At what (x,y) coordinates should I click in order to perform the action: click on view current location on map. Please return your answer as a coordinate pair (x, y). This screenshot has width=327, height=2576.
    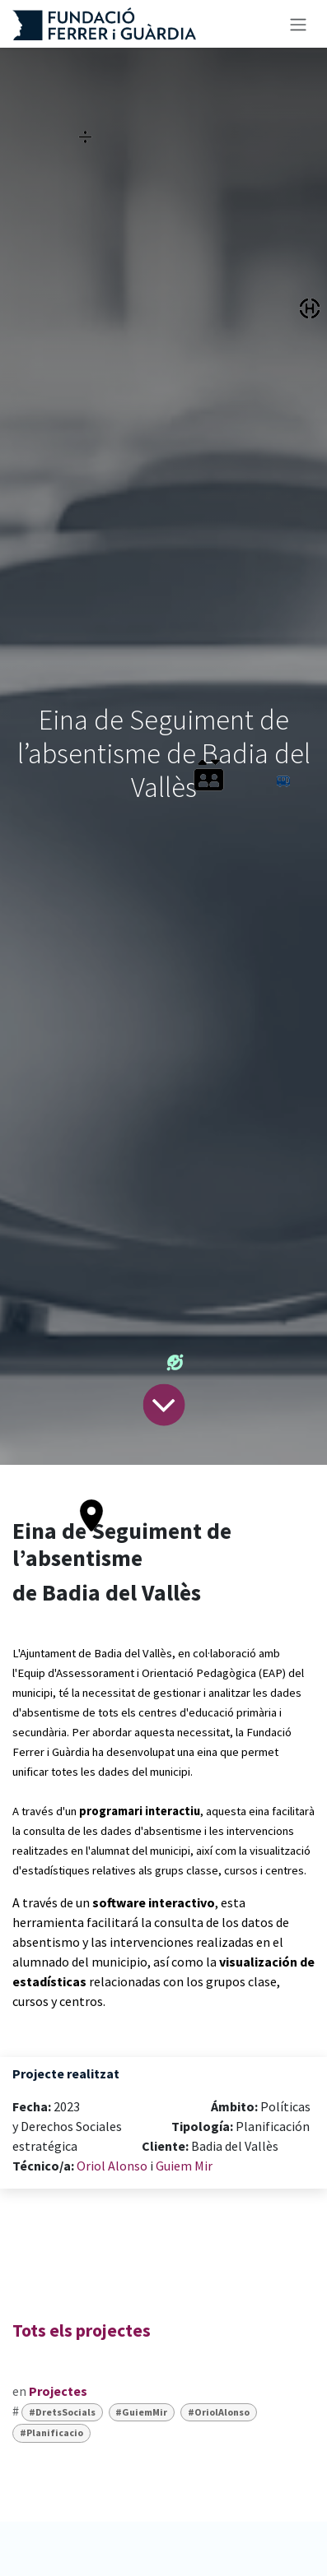
    Looking at the image, I should click on (91, 1516).